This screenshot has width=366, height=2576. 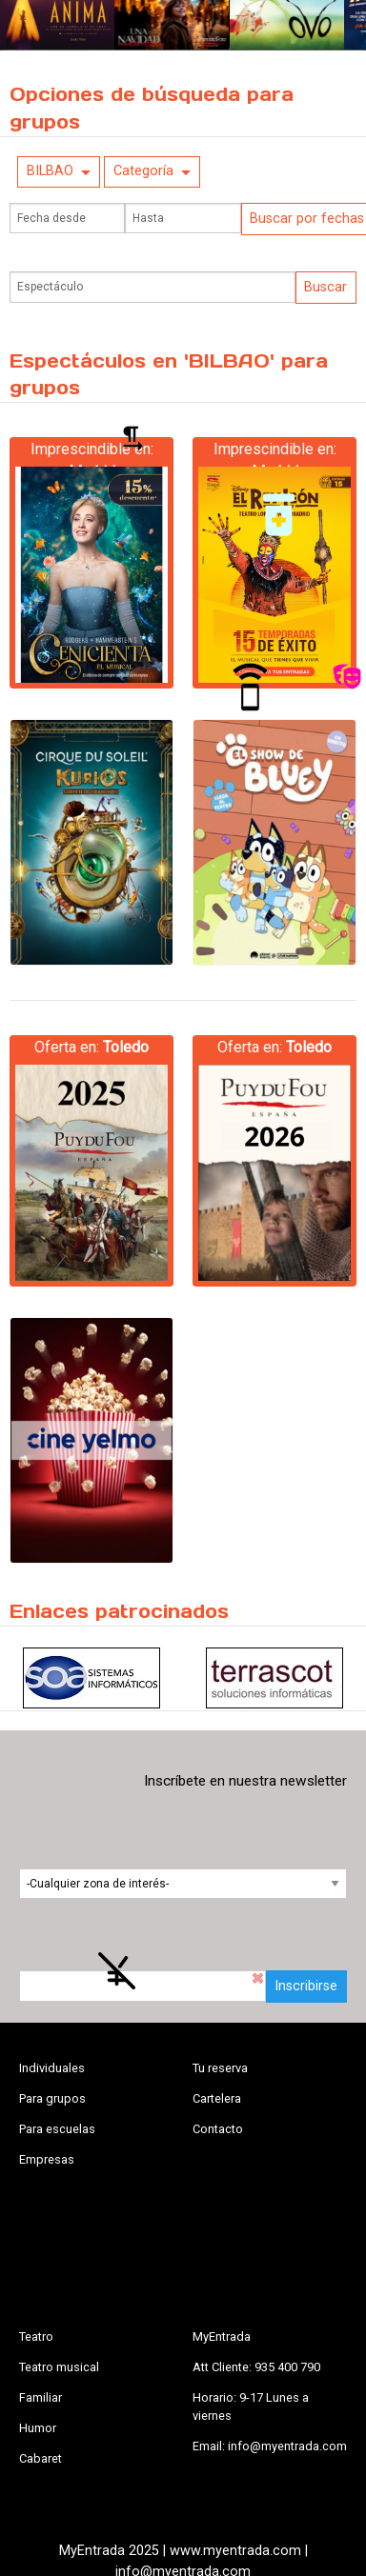 What do you see at coordinates (132, 438) in the screenshot?
I see `set text direction to left-to-right` at bounding box center [132, 438].